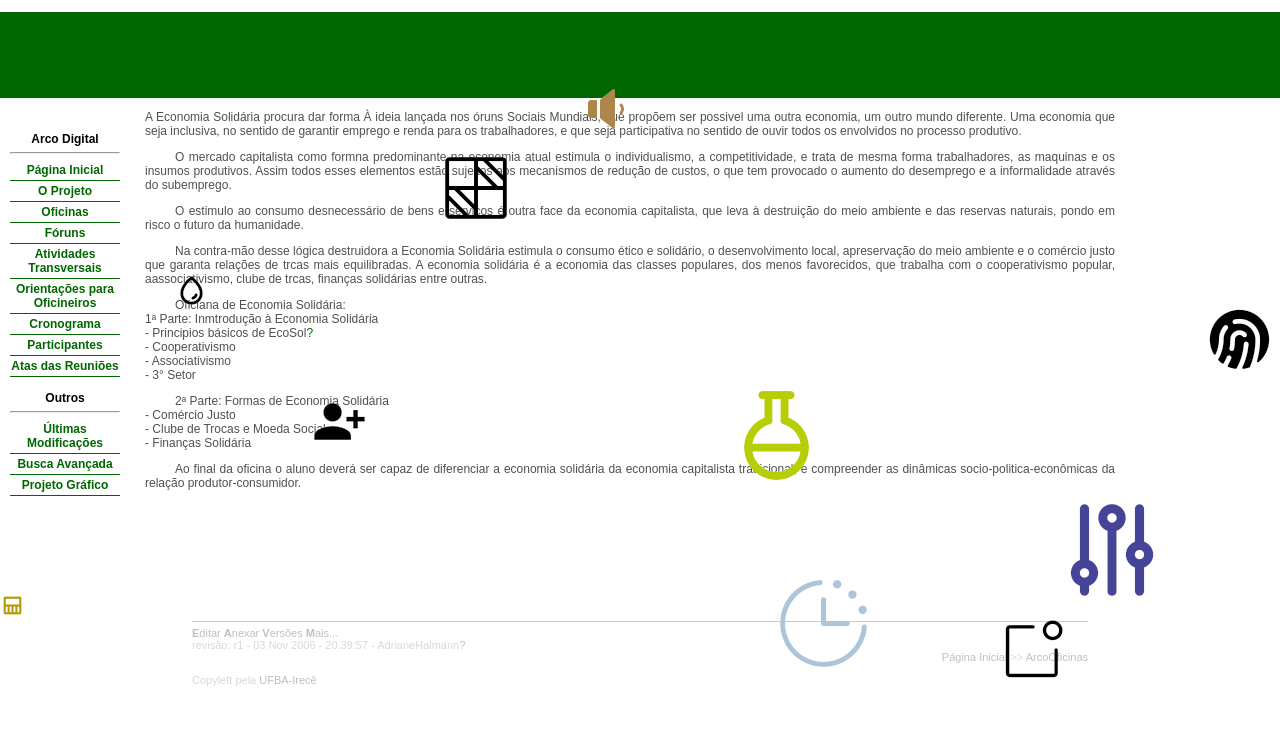  Describe the element at coordinates (1239, 339) in the screenshot. I see `authenticate with fingerprint` at that location.